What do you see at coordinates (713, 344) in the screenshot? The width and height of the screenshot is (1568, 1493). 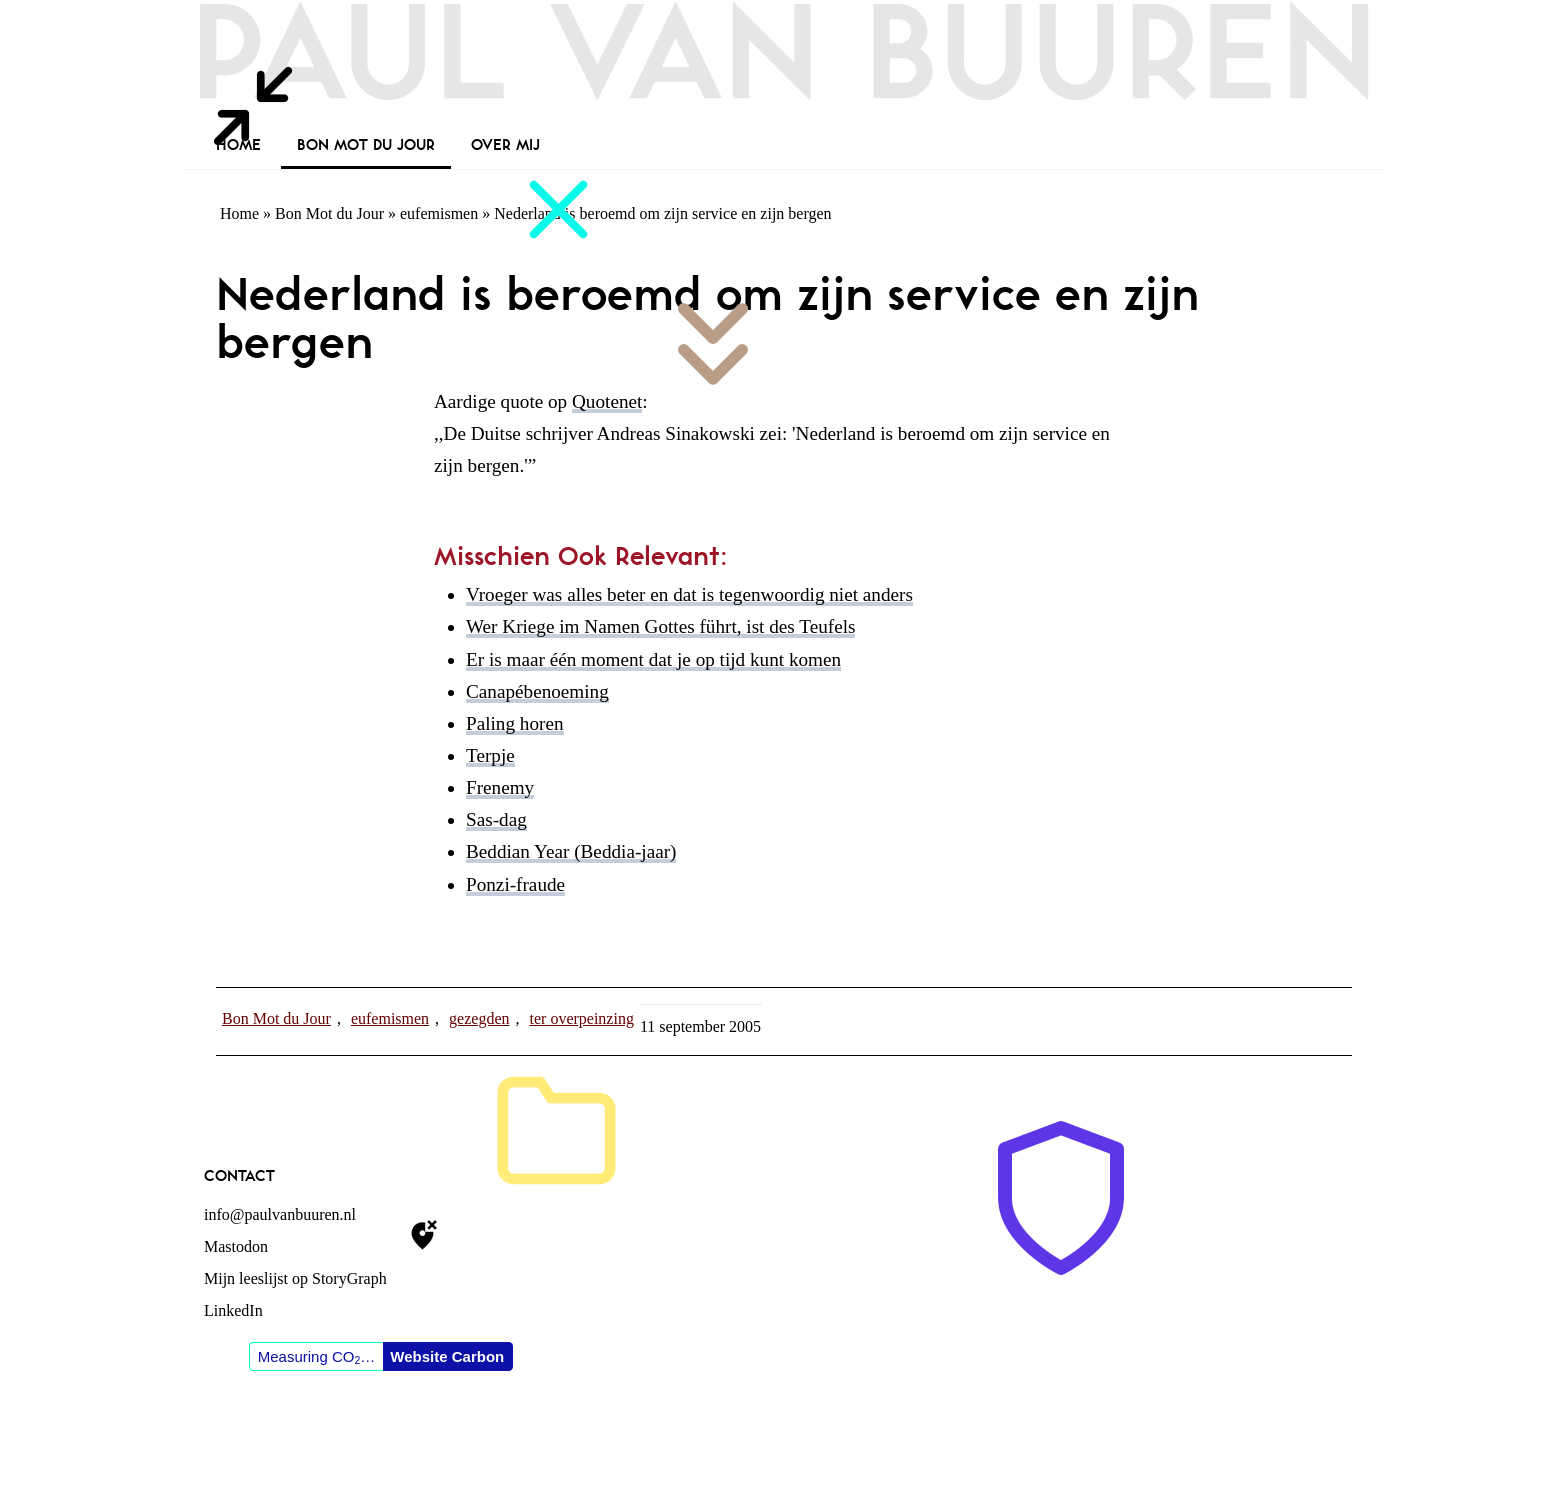 I see `scroll down or view more content` at bounding box center [713, 344].